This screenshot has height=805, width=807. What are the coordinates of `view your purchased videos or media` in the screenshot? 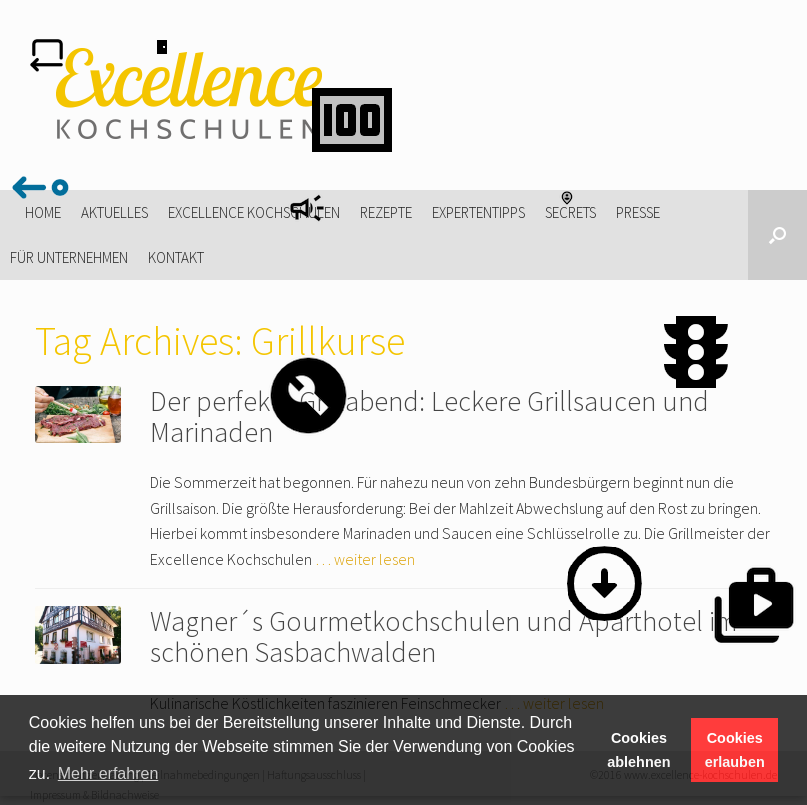 It's located at (754, 607).